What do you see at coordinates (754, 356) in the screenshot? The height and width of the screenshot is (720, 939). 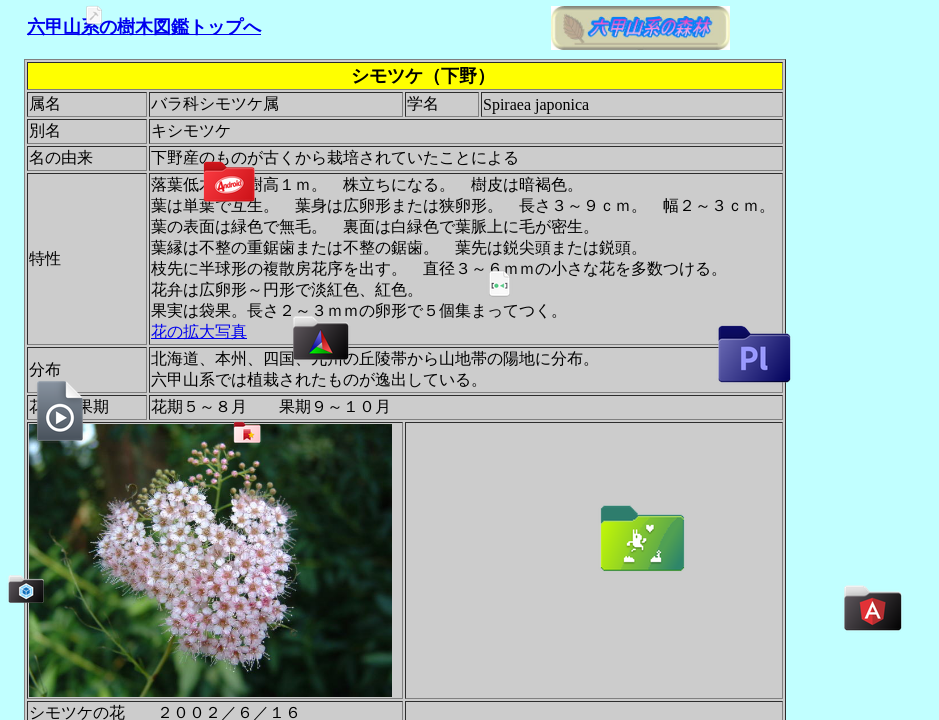 I see `open folder containing adobe prelude project files` at bounding box center [754, 356].